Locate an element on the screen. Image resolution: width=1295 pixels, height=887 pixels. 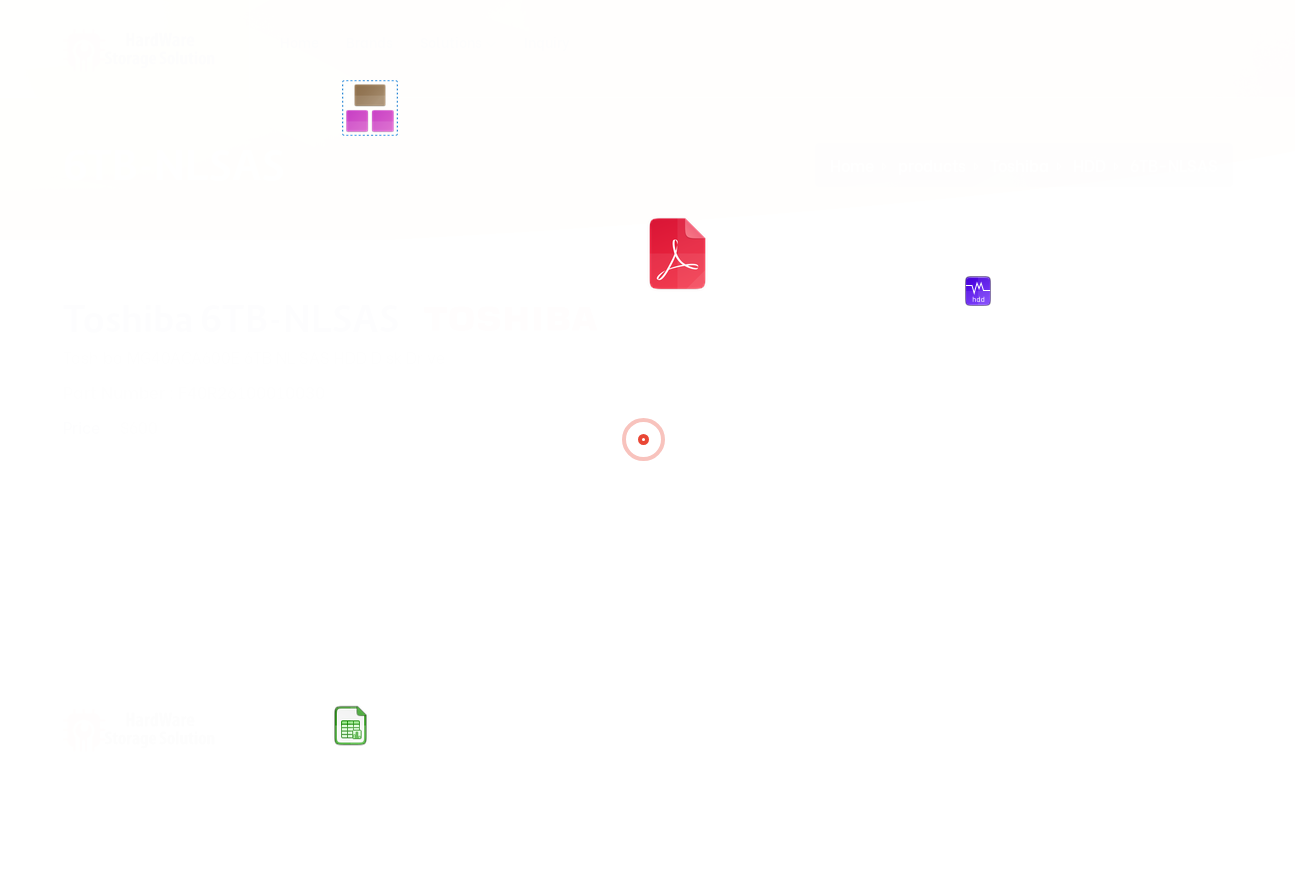
a pdf document file is located at coordinates (677, 253).